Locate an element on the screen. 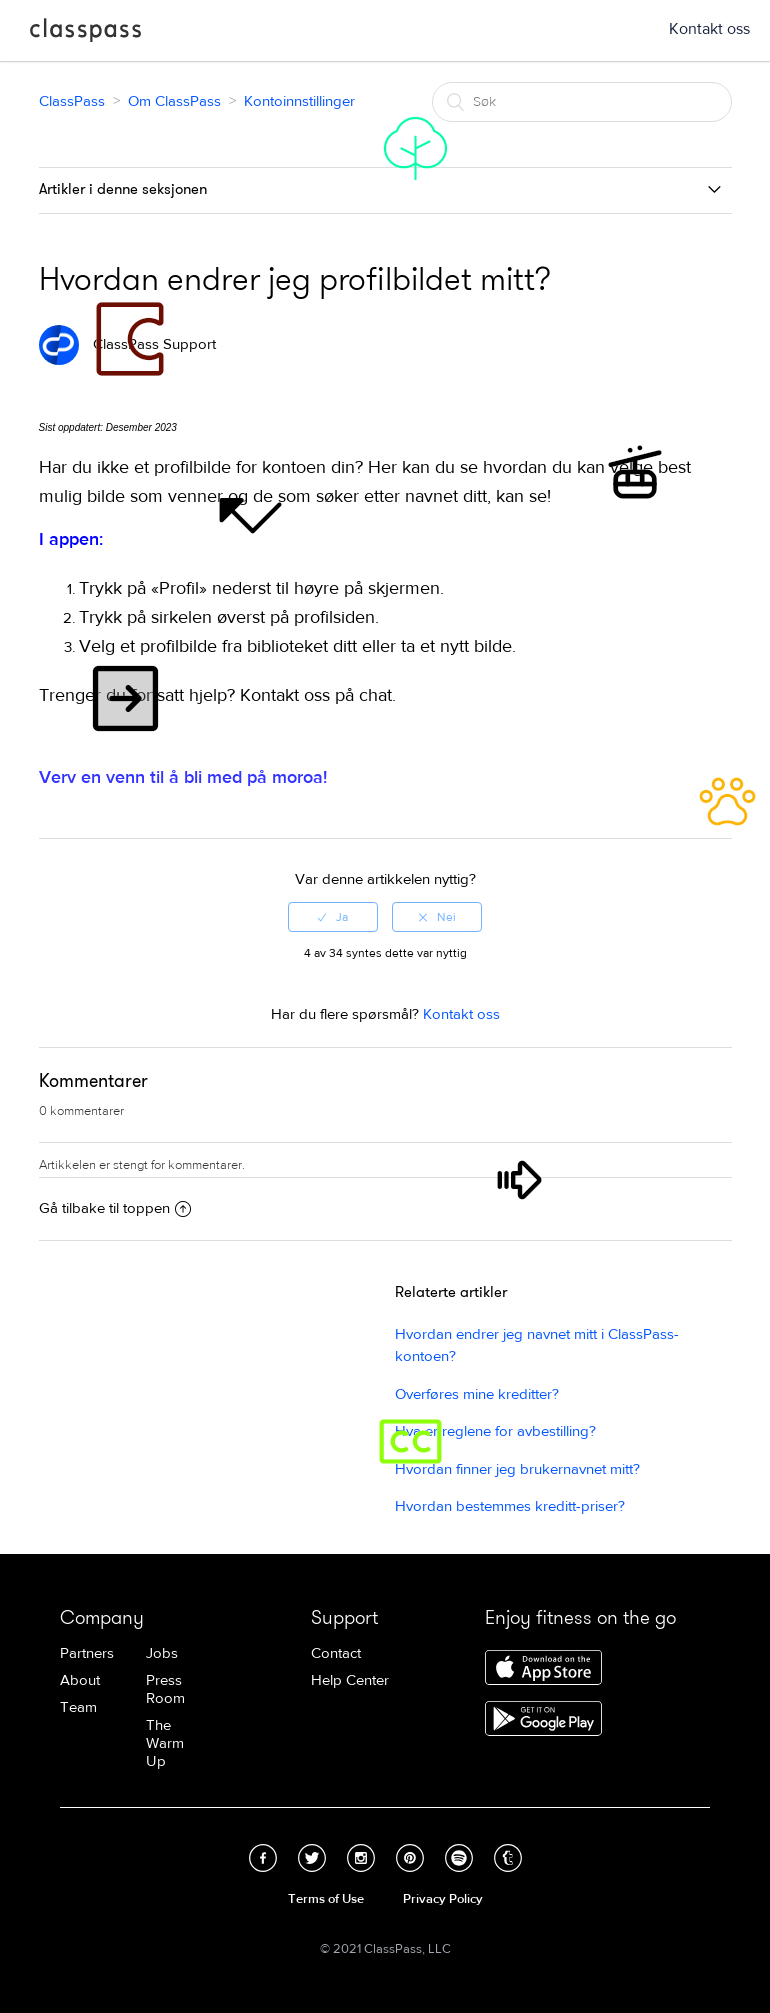  enable closed captions for video content is located at coordinates (410, 1441).